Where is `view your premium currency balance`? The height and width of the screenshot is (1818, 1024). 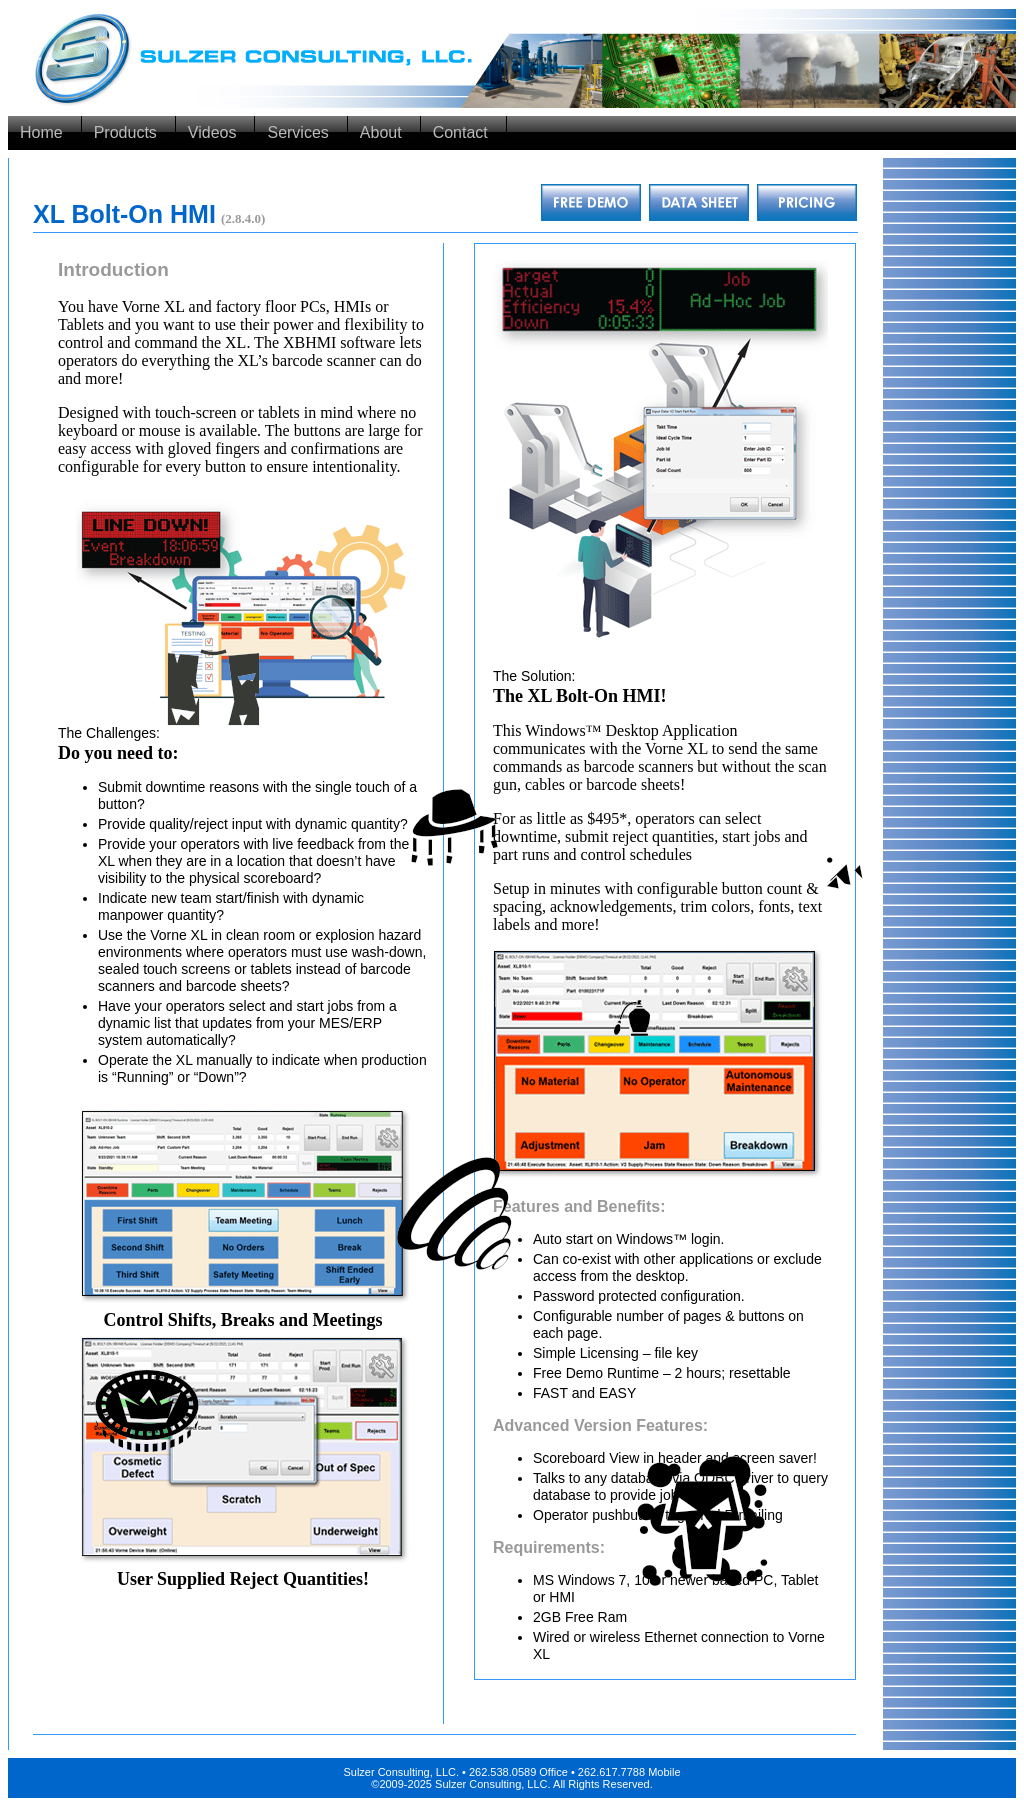
view your premium currency balance is located at coordinates (147, 1411).